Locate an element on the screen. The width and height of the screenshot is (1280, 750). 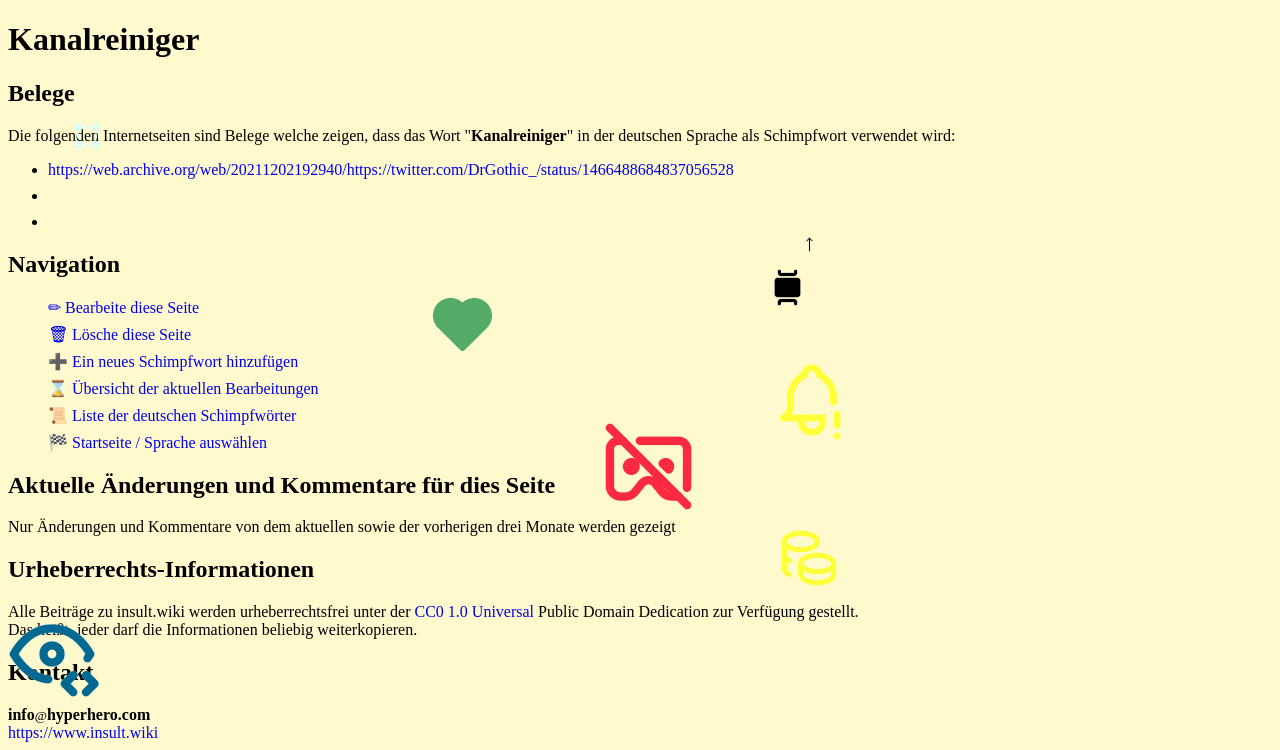
add to favorites is located at coordinates (462, 324).